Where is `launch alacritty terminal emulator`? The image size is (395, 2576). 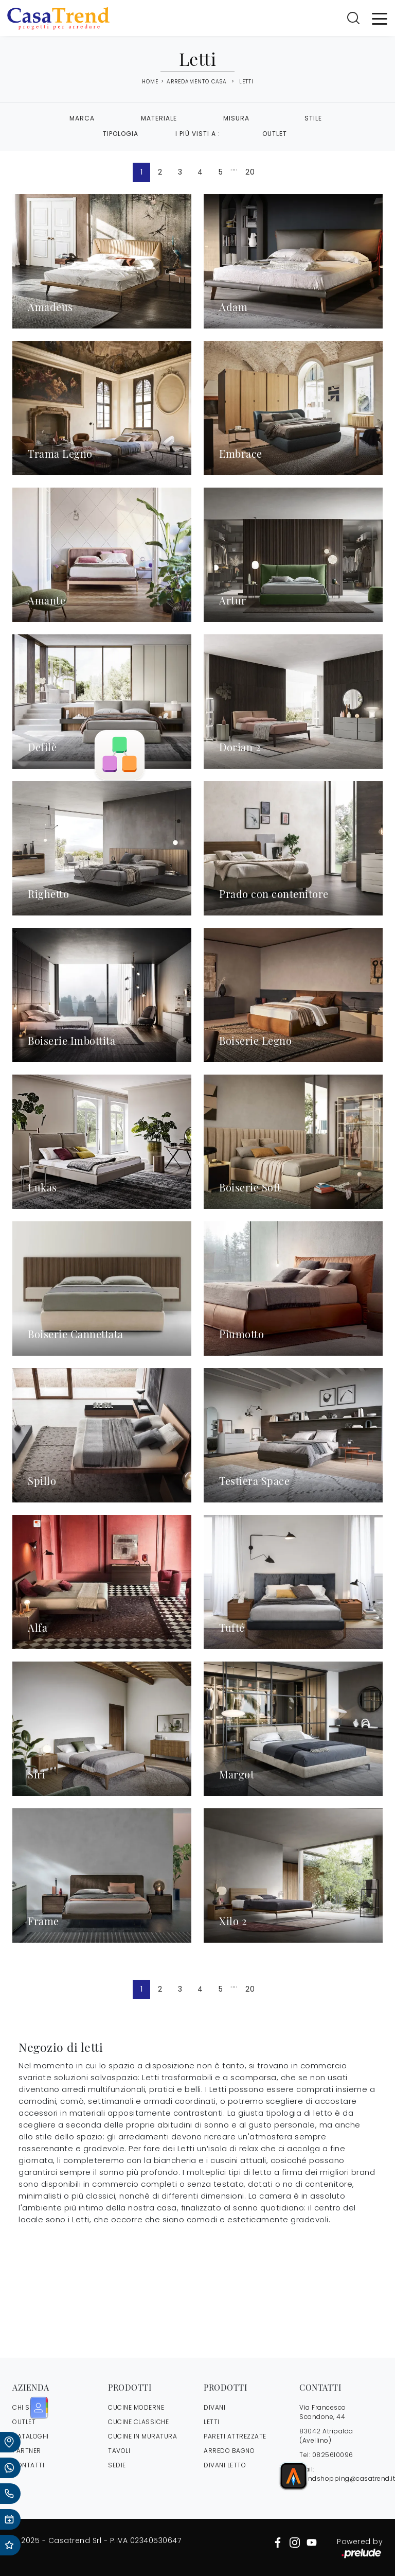 launch alacritty terminal emulator is located at coordinates (293, 2476).